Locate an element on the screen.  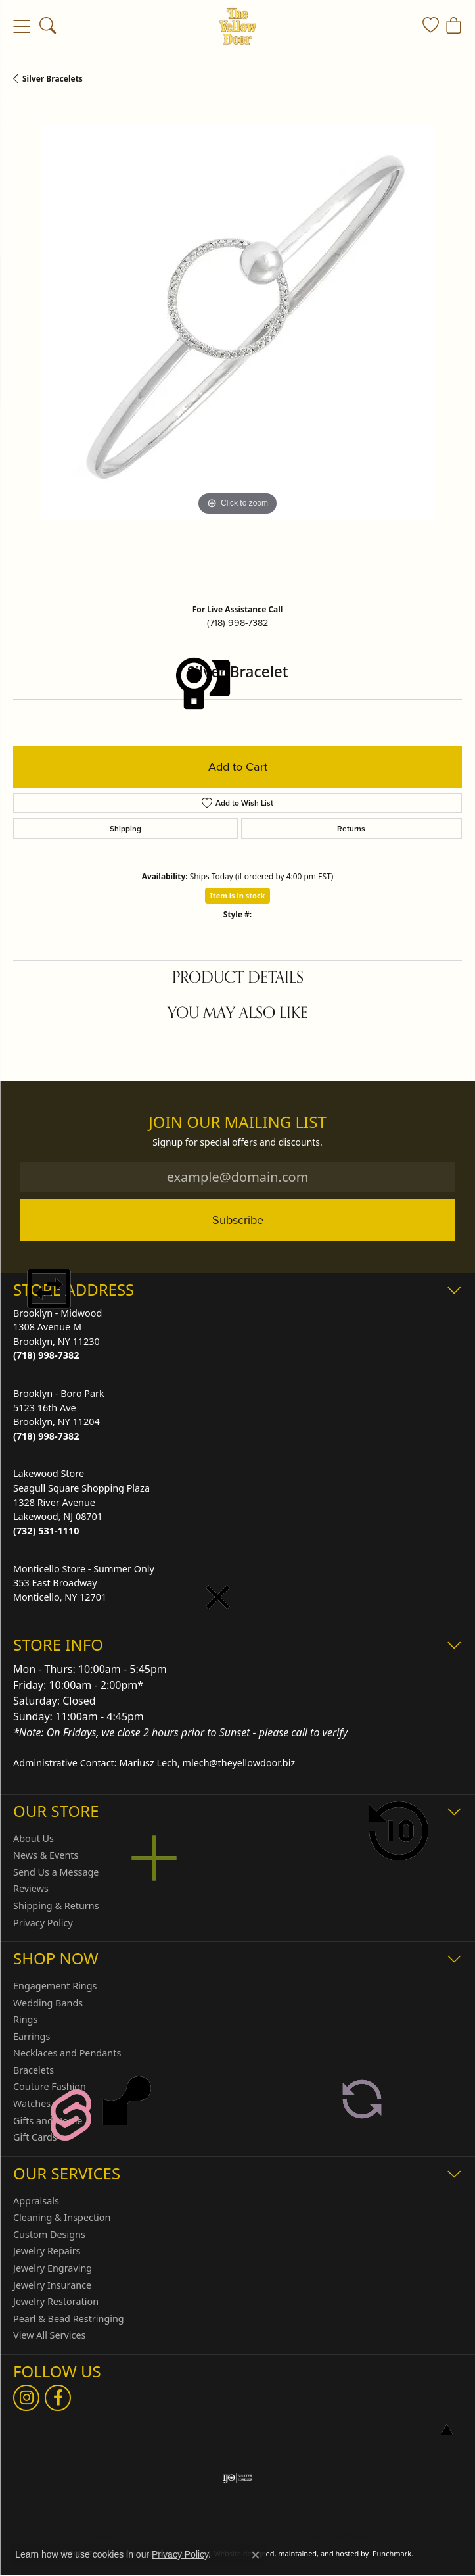
access DV camcorder or digital video settings is located at coordinates (204, 683).